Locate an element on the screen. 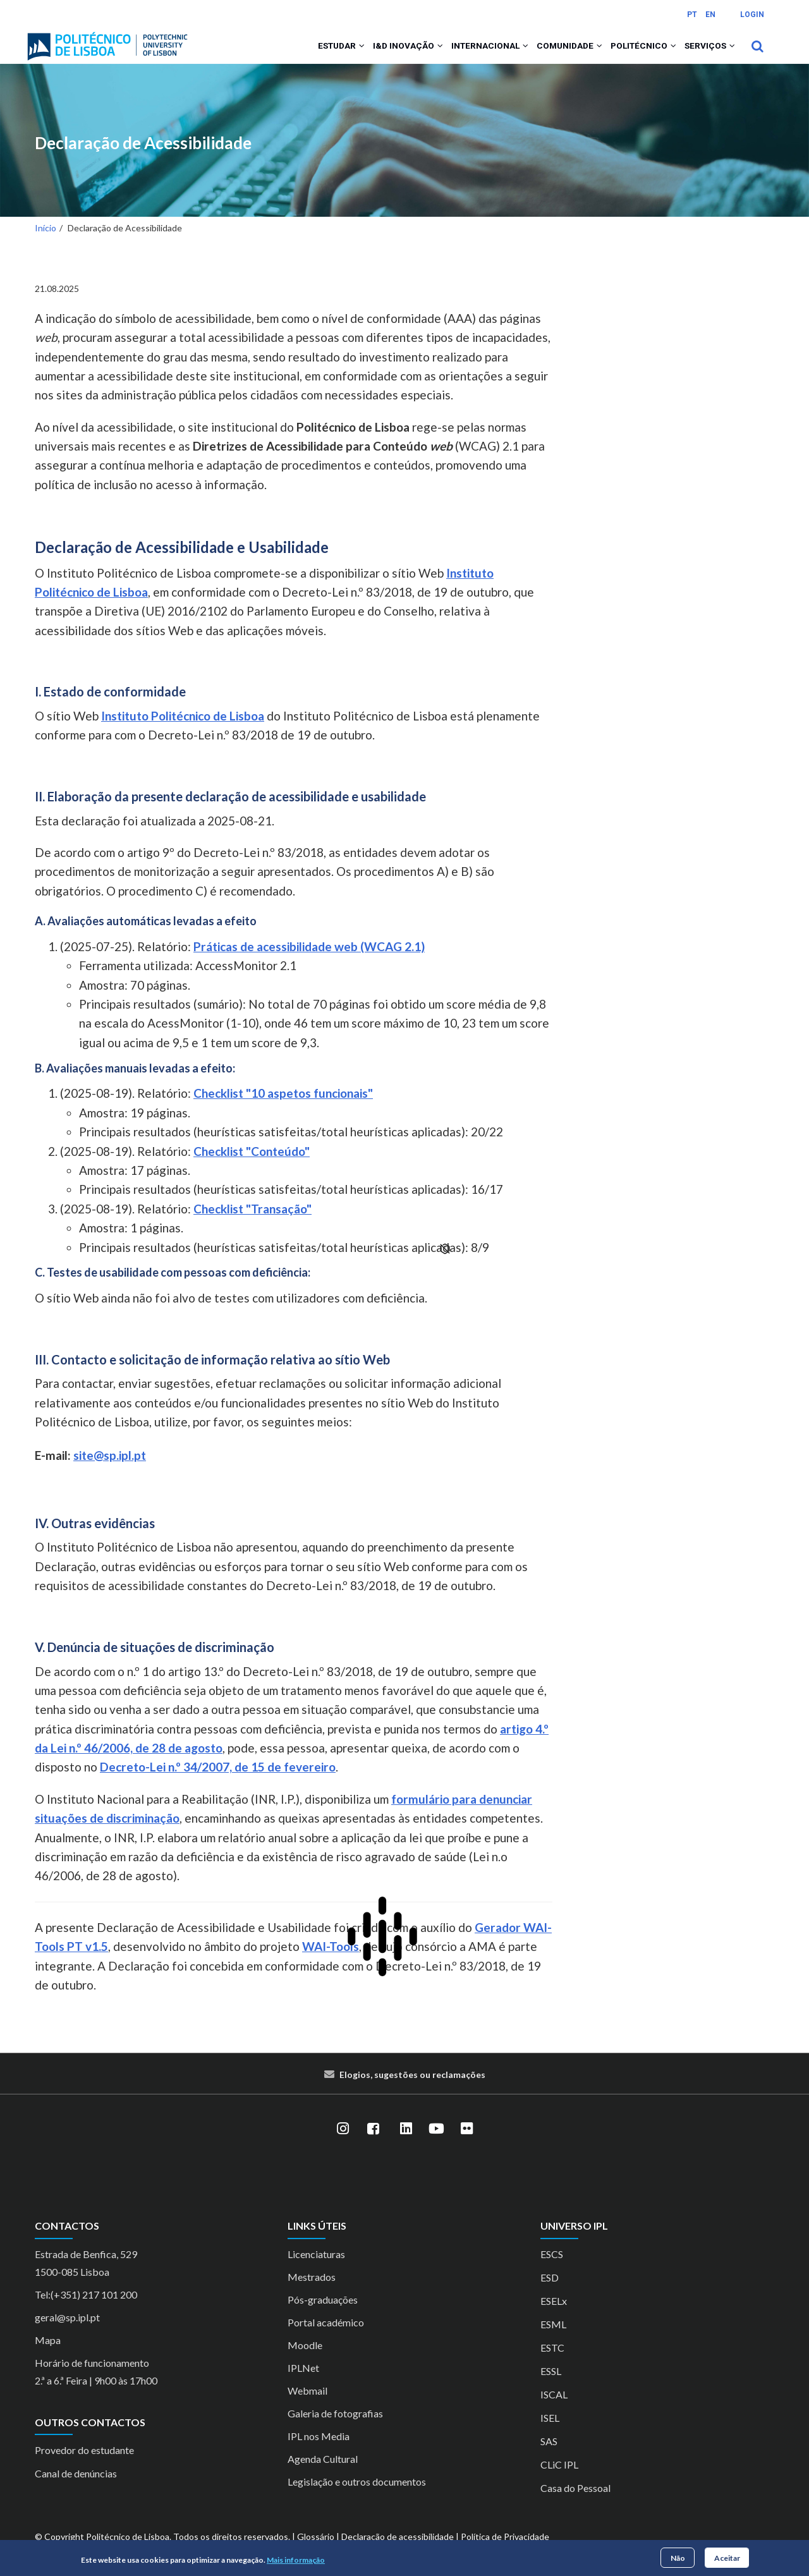  open google podcasts app is located at coordinates (382, 1936).